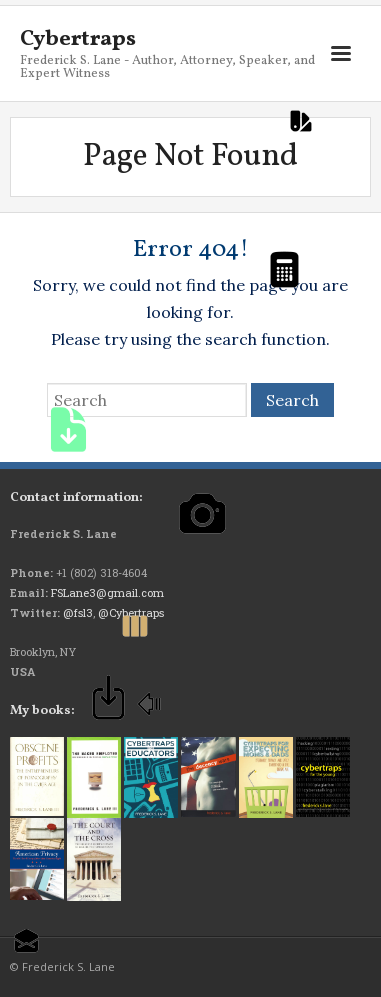 This screenshot has width=381, height=997. I want to click on go back or return to previous screen, so click(150, 704).